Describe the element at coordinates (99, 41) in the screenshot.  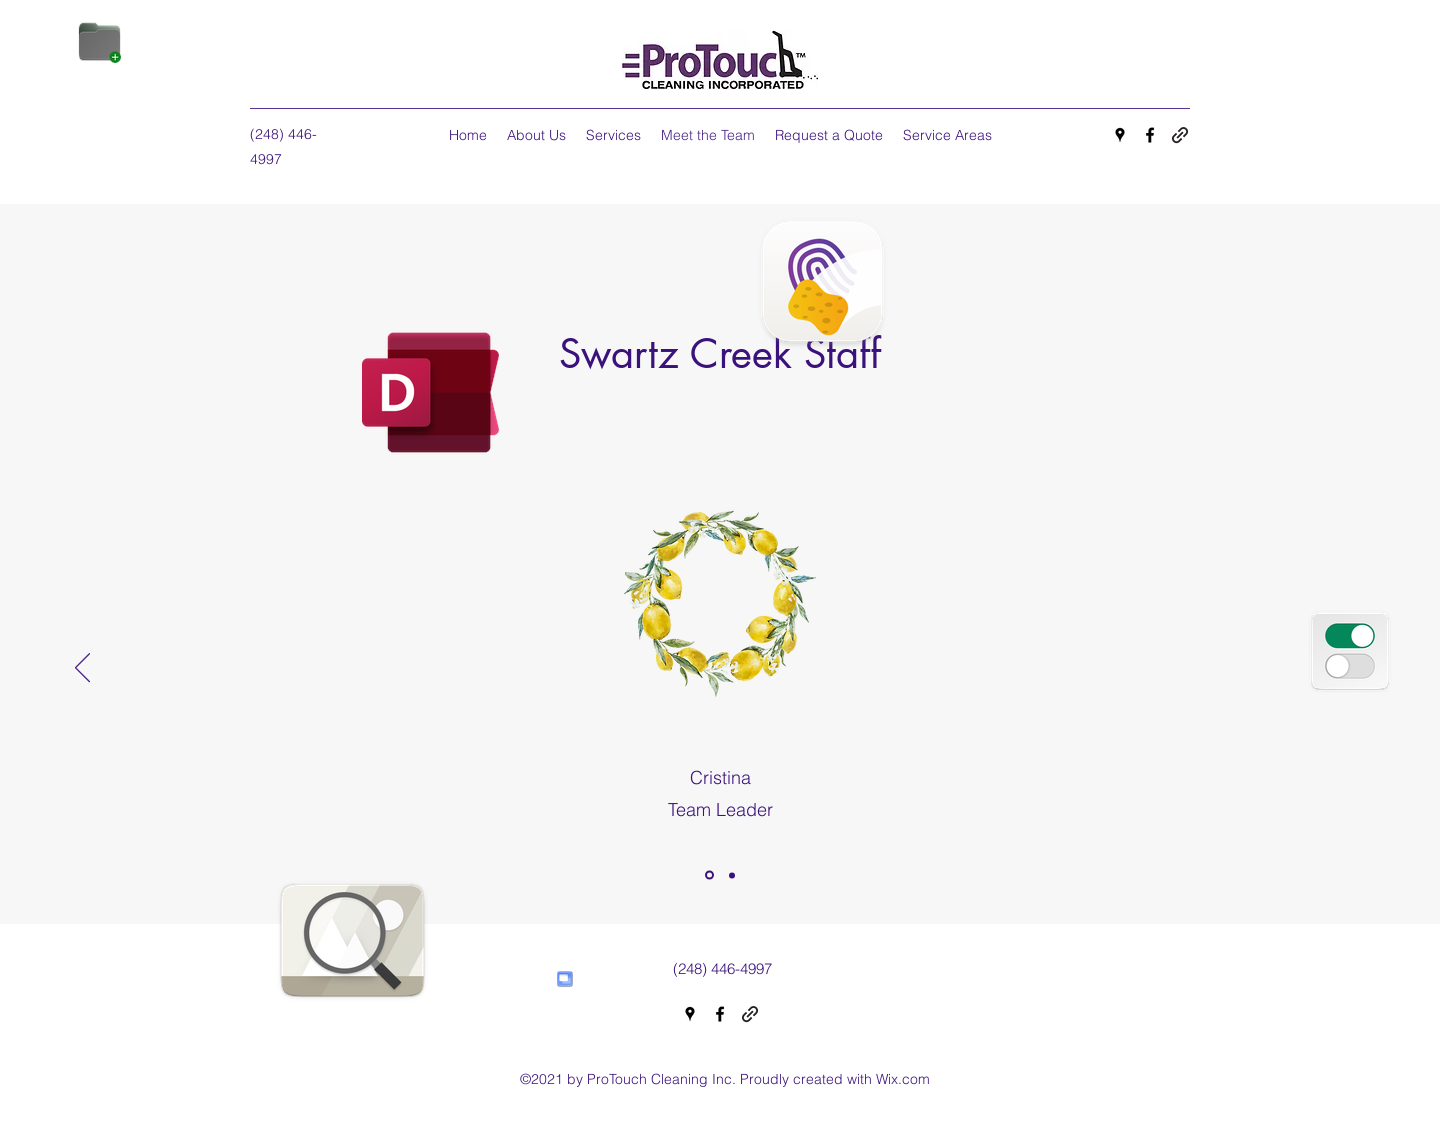
I see `create a new folder` at that location.